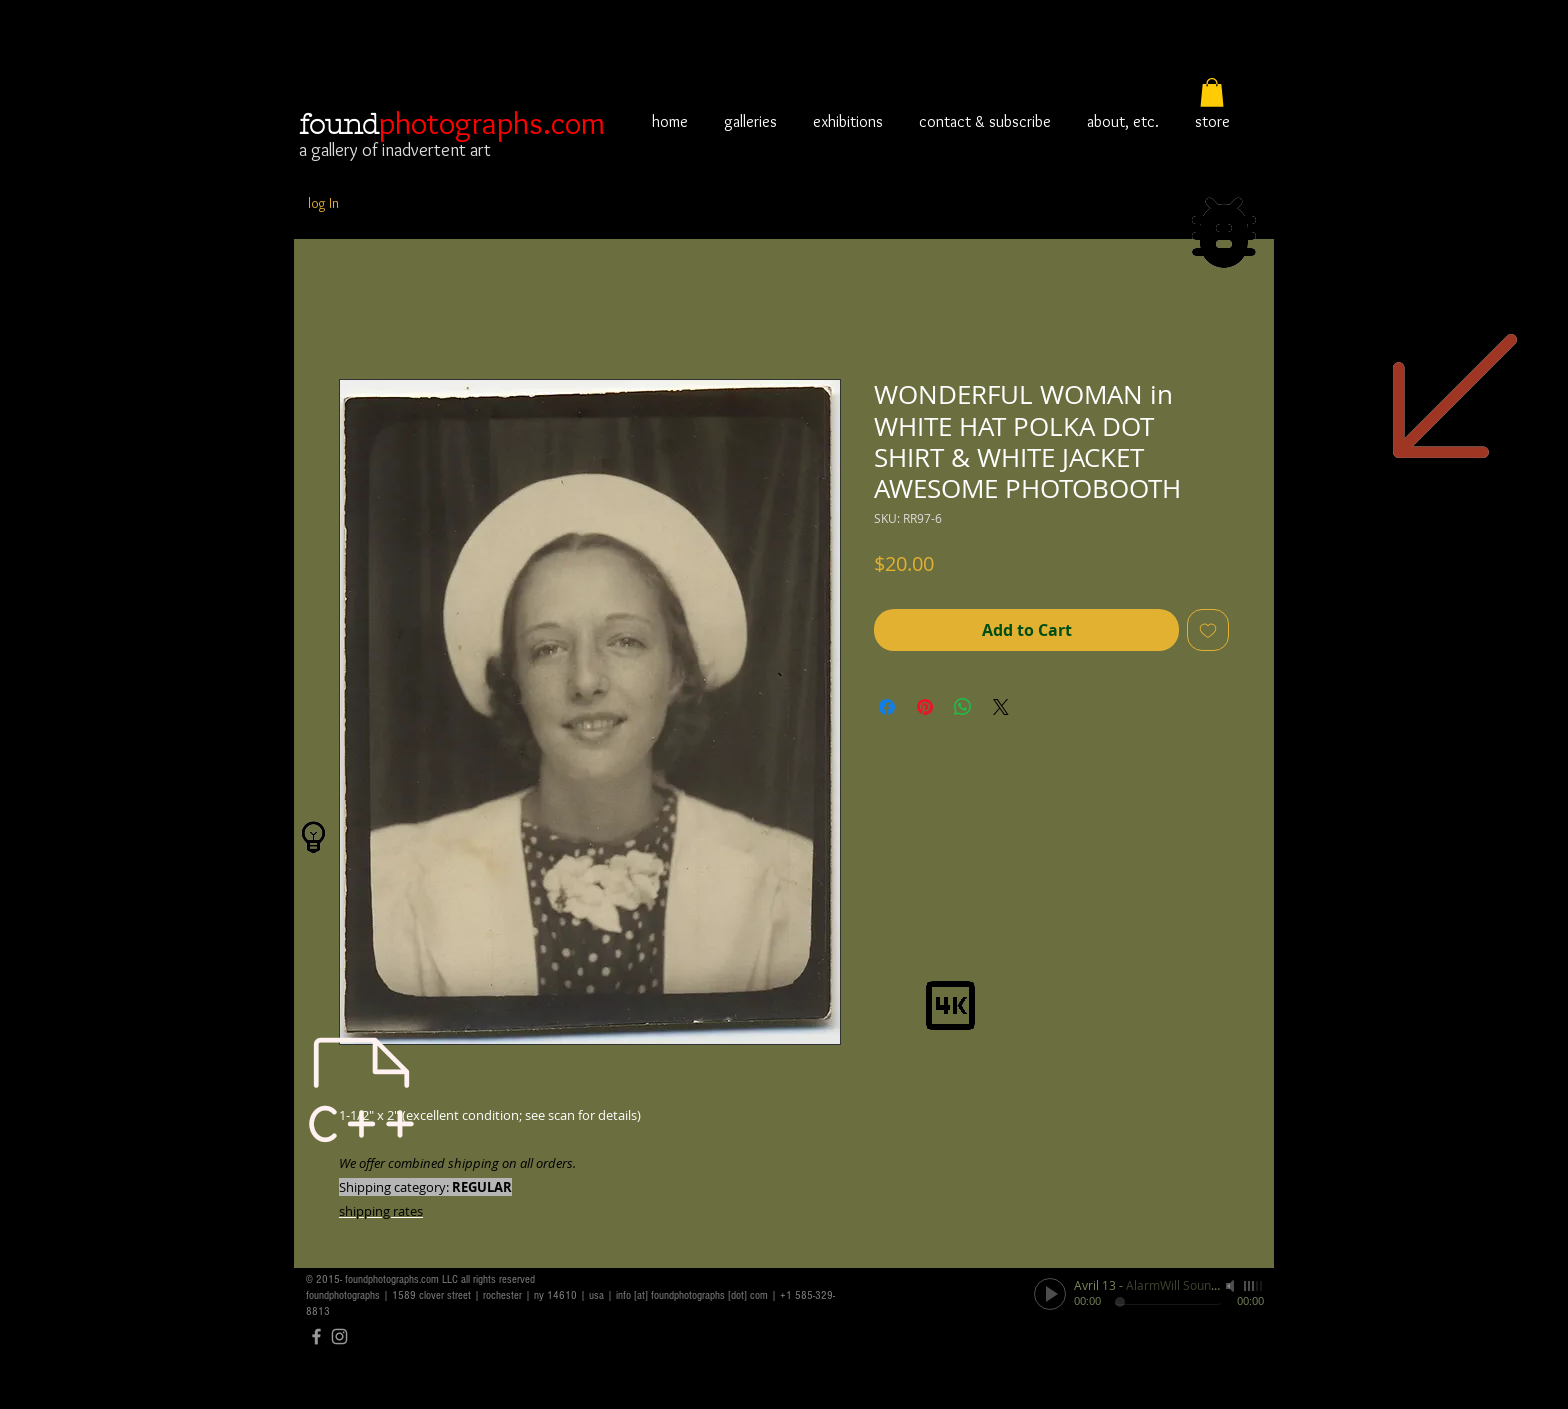 This screenshot has height=1409, width=1568. What do you see at coordinates (1455, 396) in the screenshot?
I see `navigate to the bottom-left or previous item` at bounding box center [1455, 396].